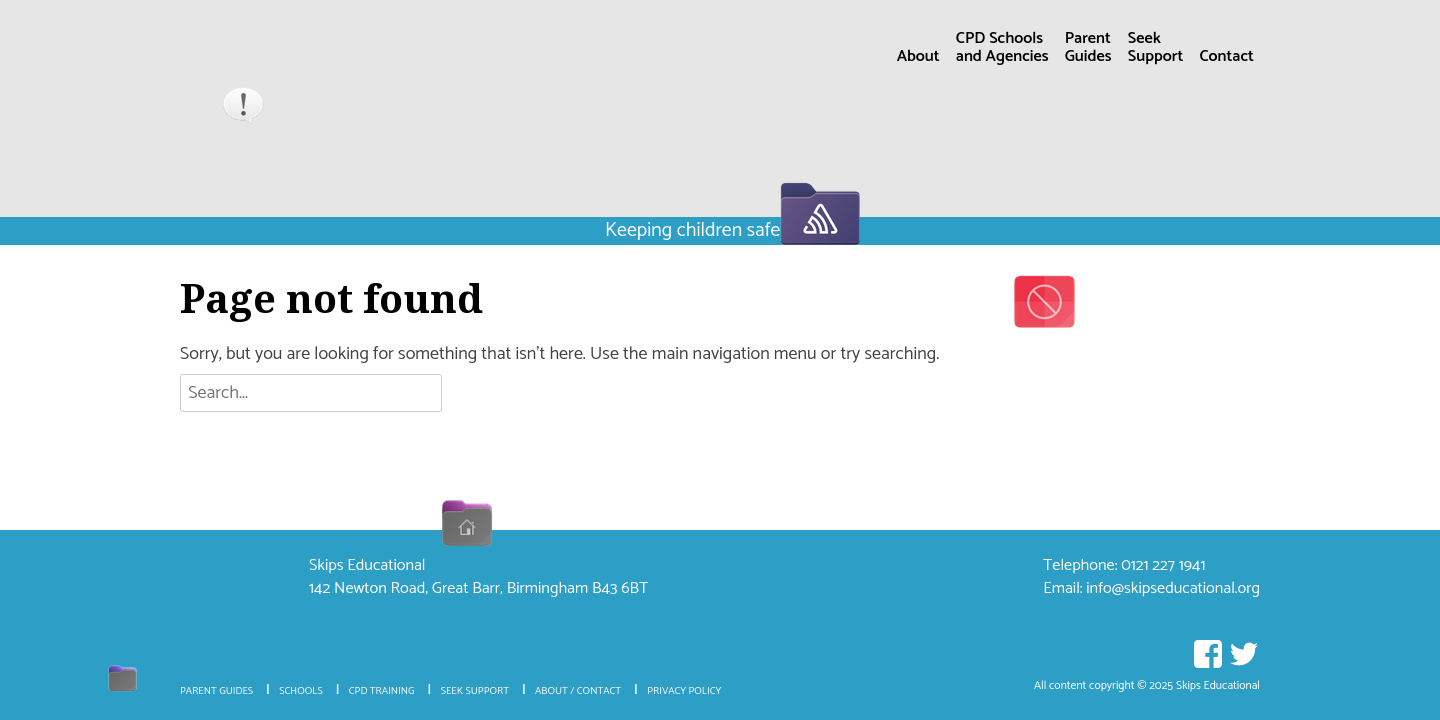 The height and width of the screenshot is (720, 1440). I want to click on access your home folder, so click(467, 523).